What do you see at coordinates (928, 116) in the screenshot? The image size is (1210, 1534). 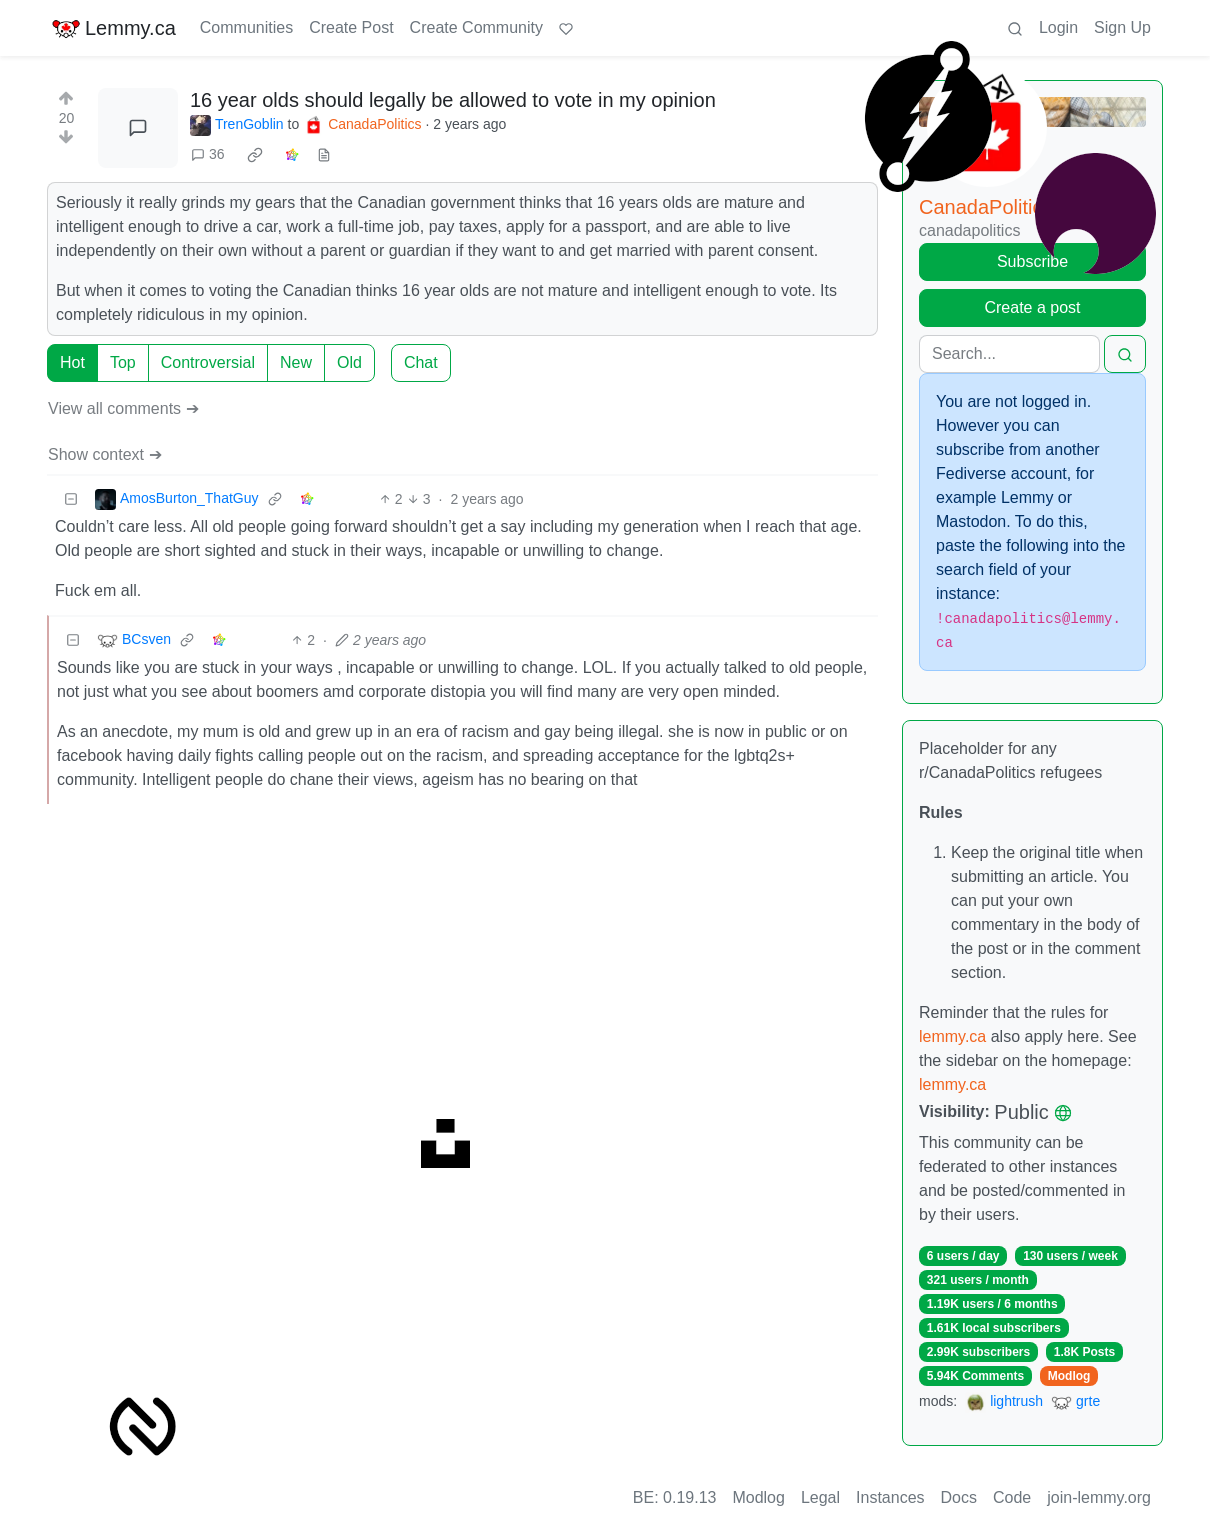 I see `dgraph database logo` at bounding box center [928, 116].